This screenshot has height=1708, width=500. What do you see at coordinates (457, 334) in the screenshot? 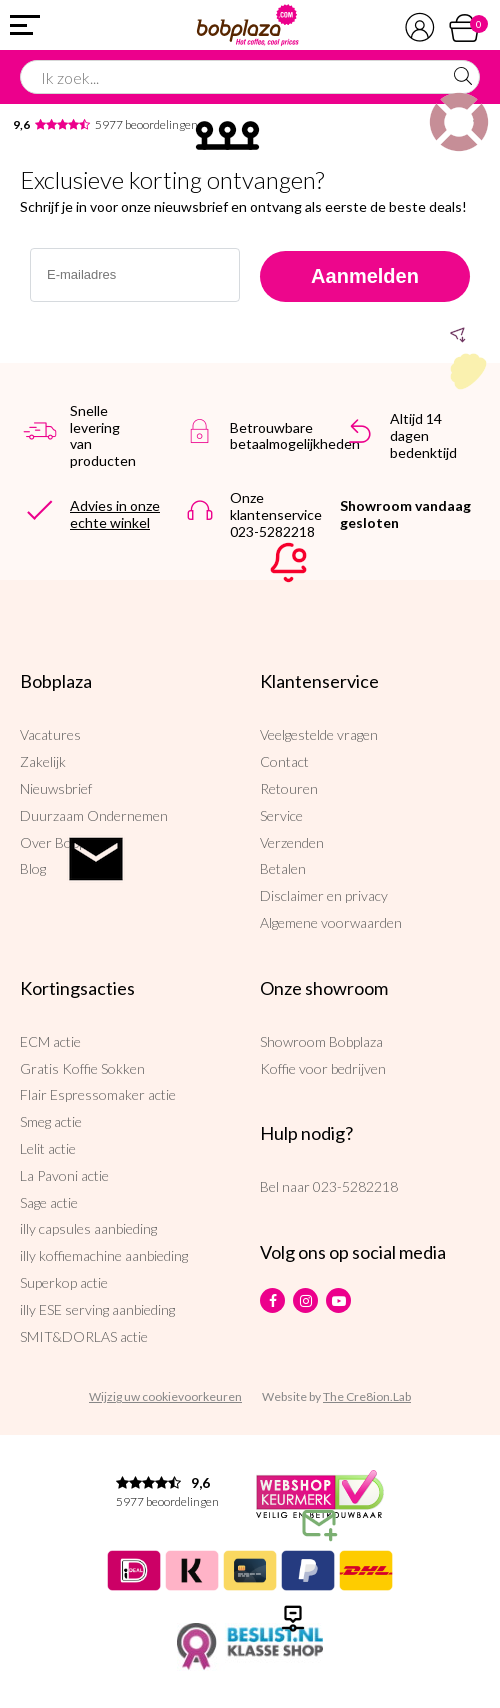
I see `download current location data` at bounding box center [457, 334].